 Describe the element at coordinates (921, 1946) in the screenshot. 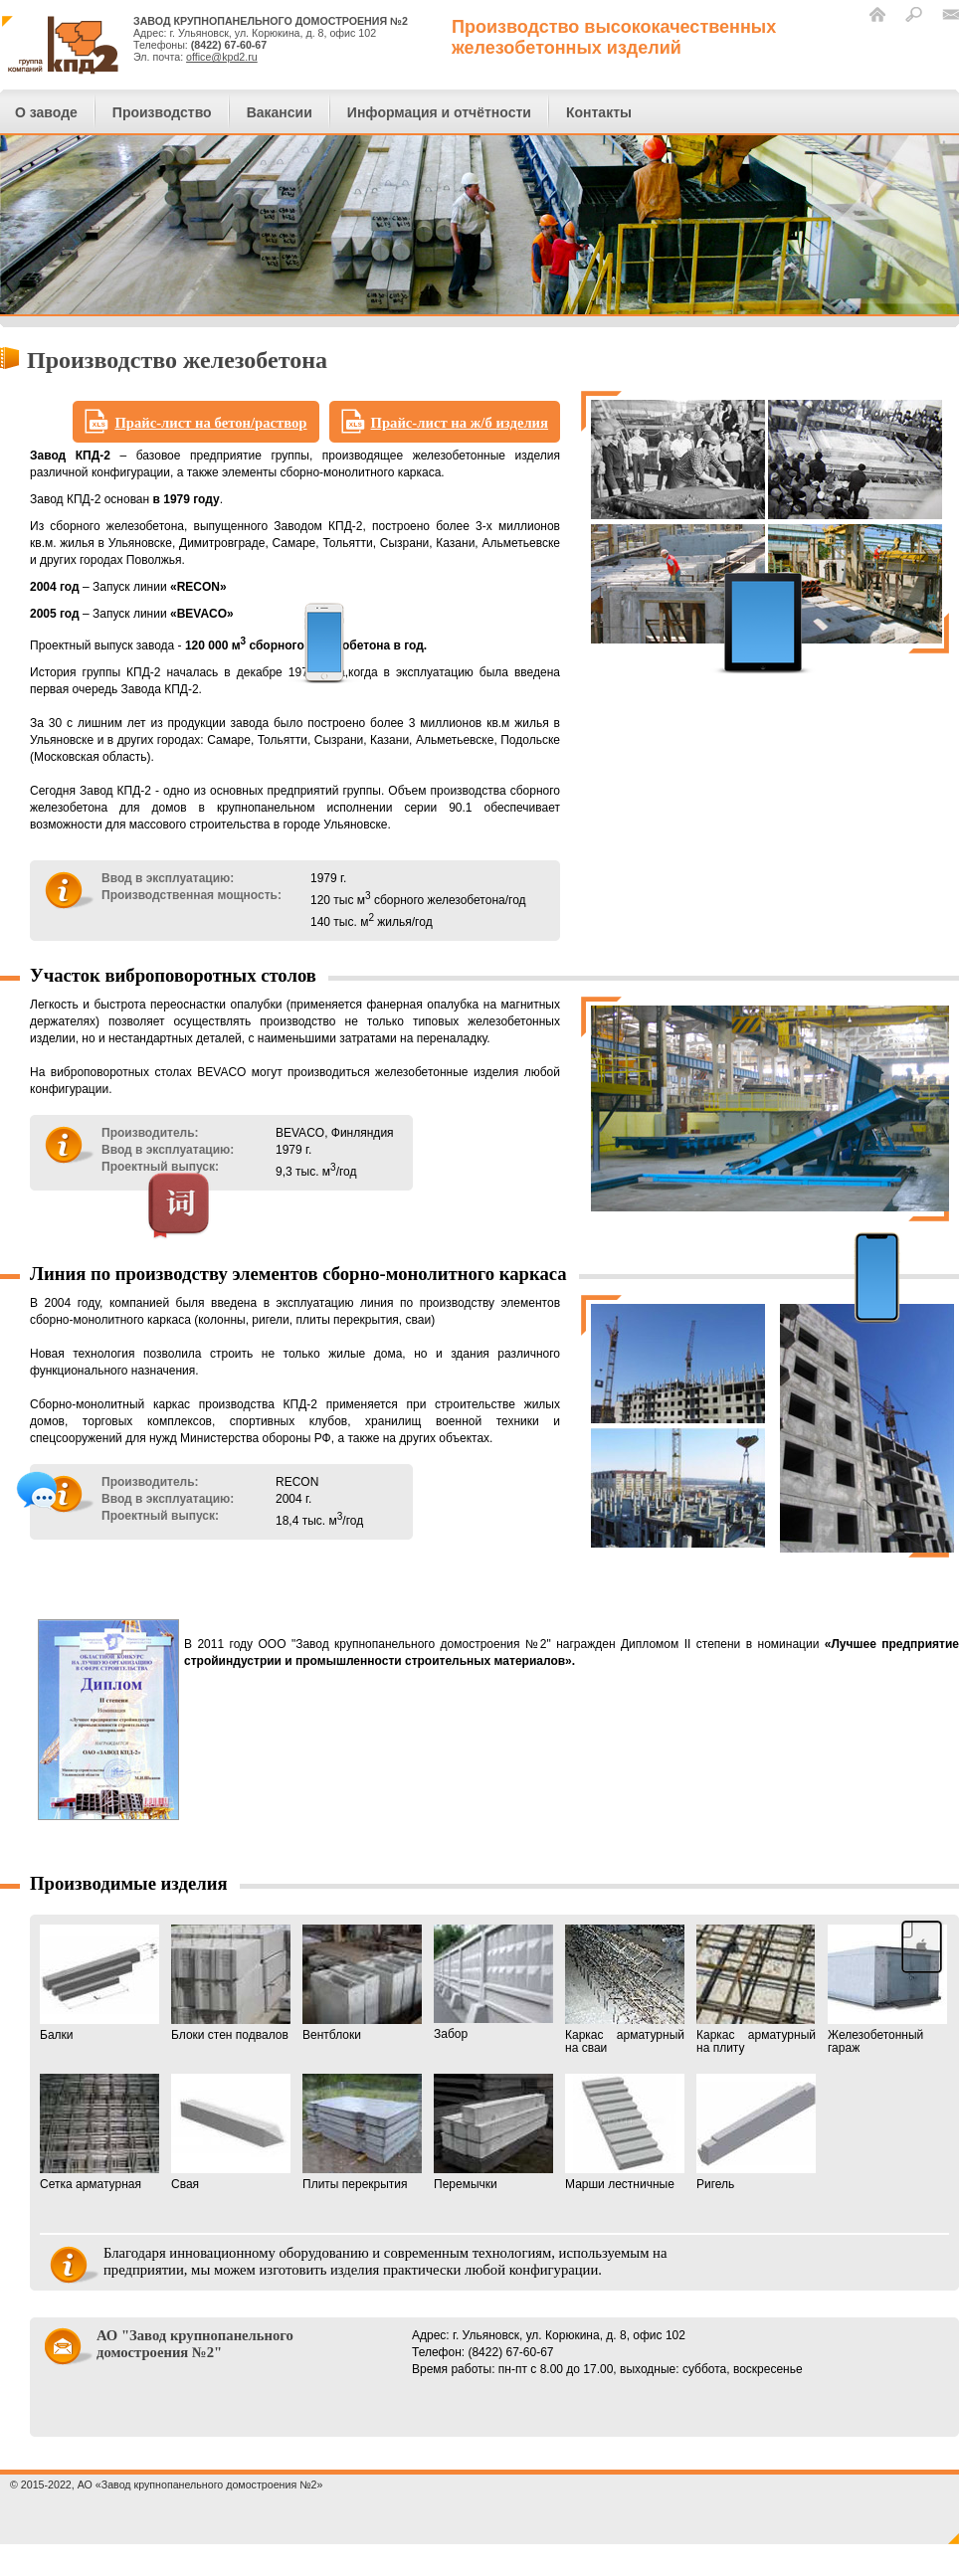

I see `access airport express device in sidebar` at that location.